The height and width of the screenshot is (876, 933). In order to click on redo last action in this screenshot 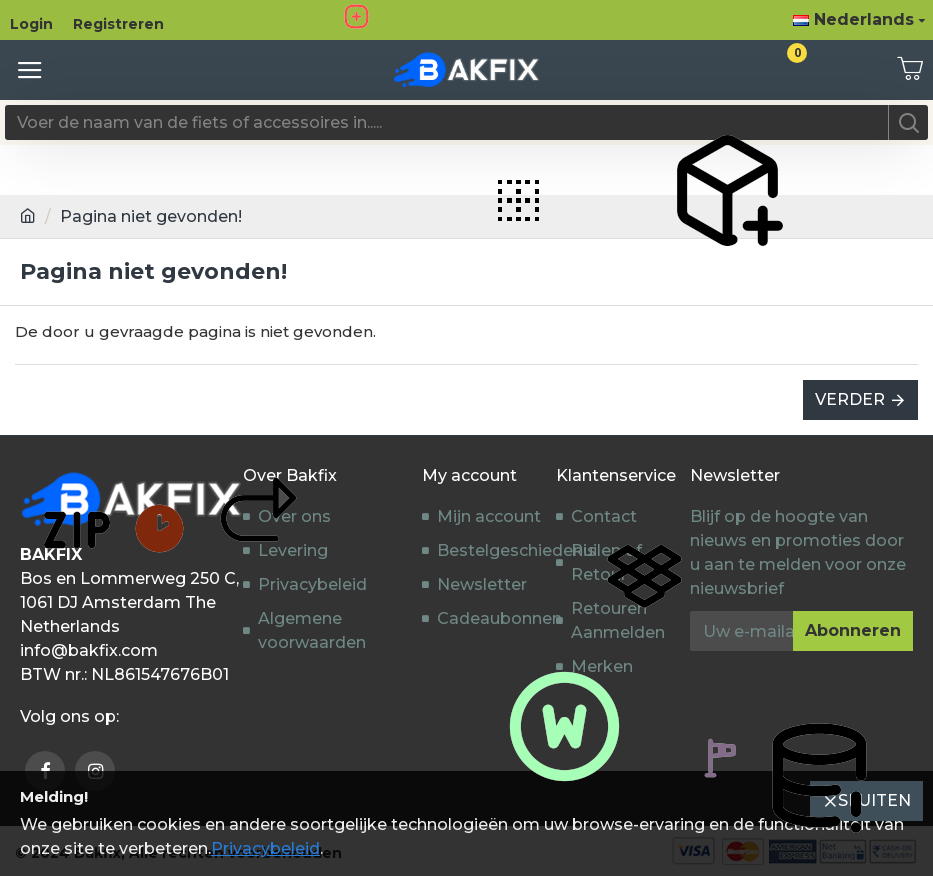, I will do `click(258, 512)`.